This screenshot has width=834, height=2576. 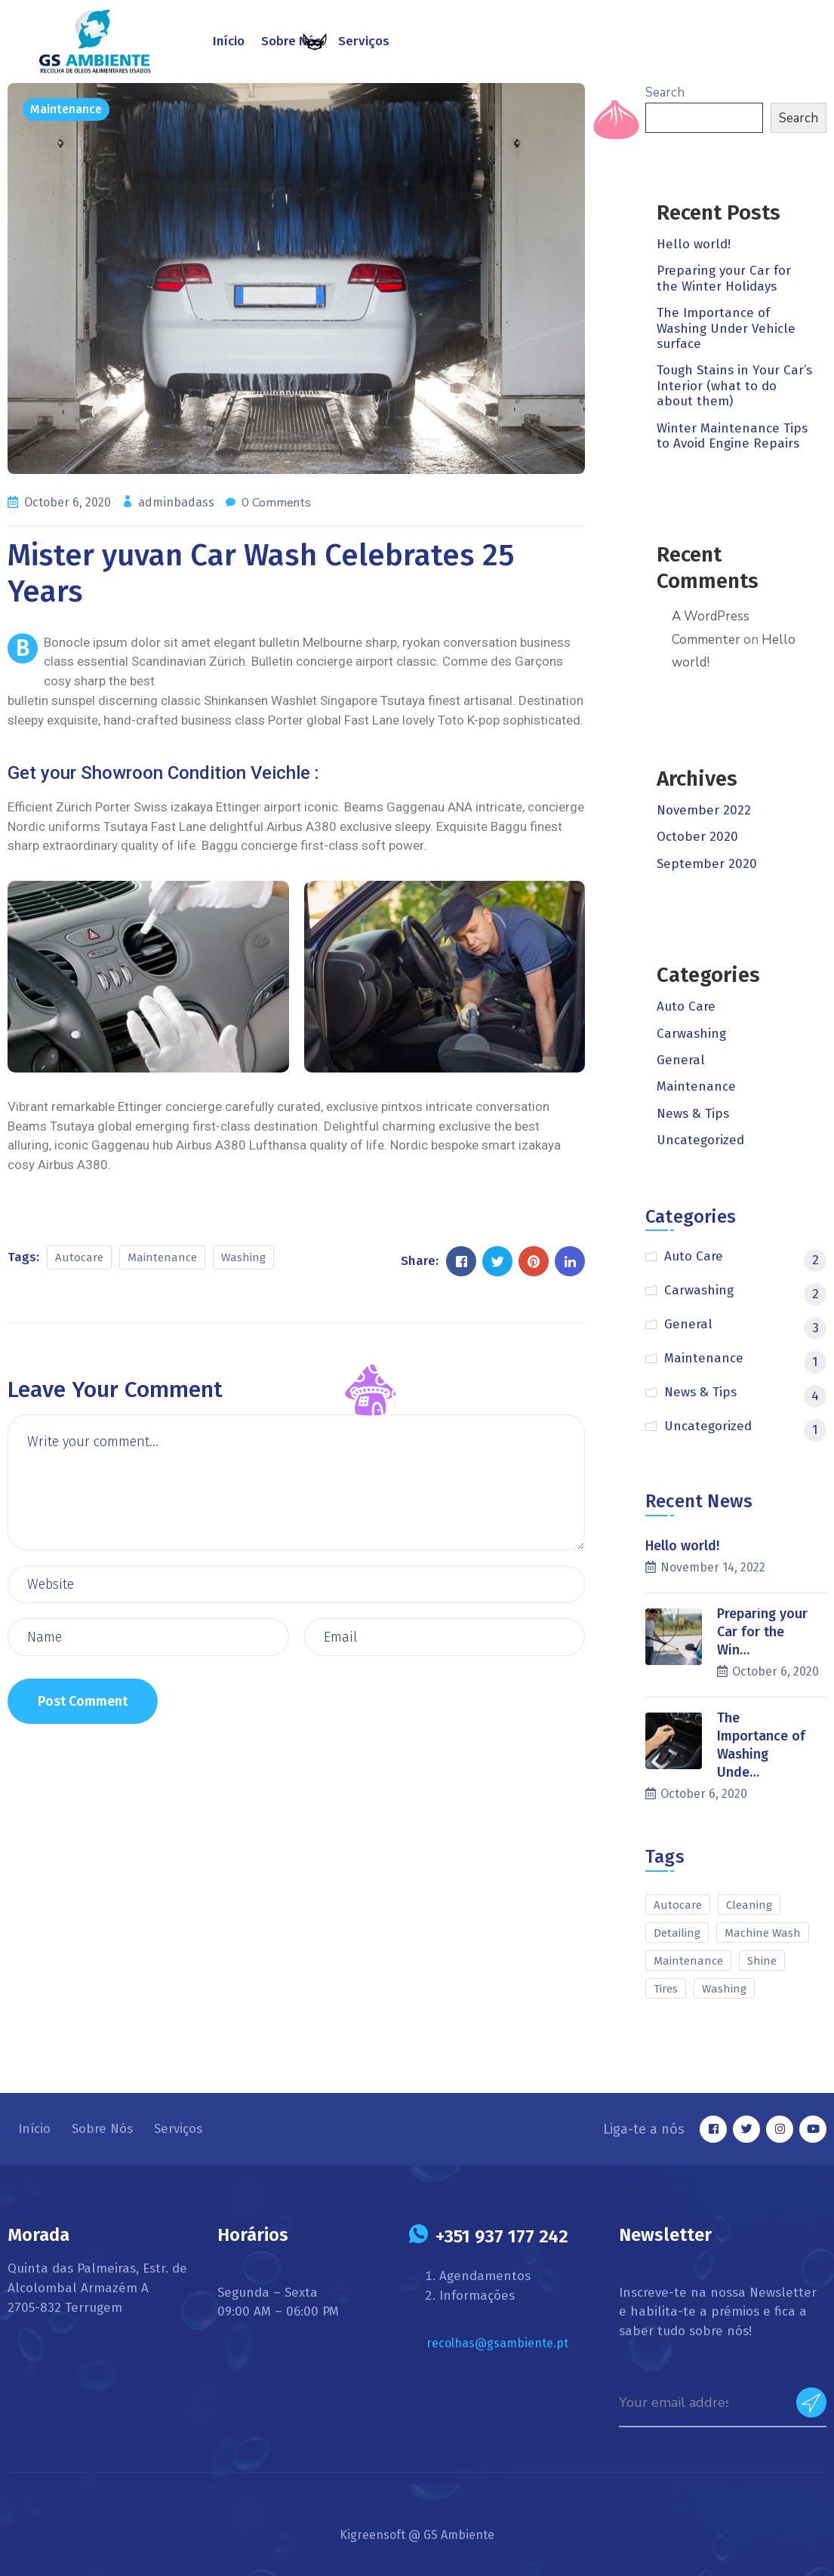 What do you see at coordinates (315, 42) in the screenshot?
I see `select goblin character or enemy type` at bounding box center [315, 42].